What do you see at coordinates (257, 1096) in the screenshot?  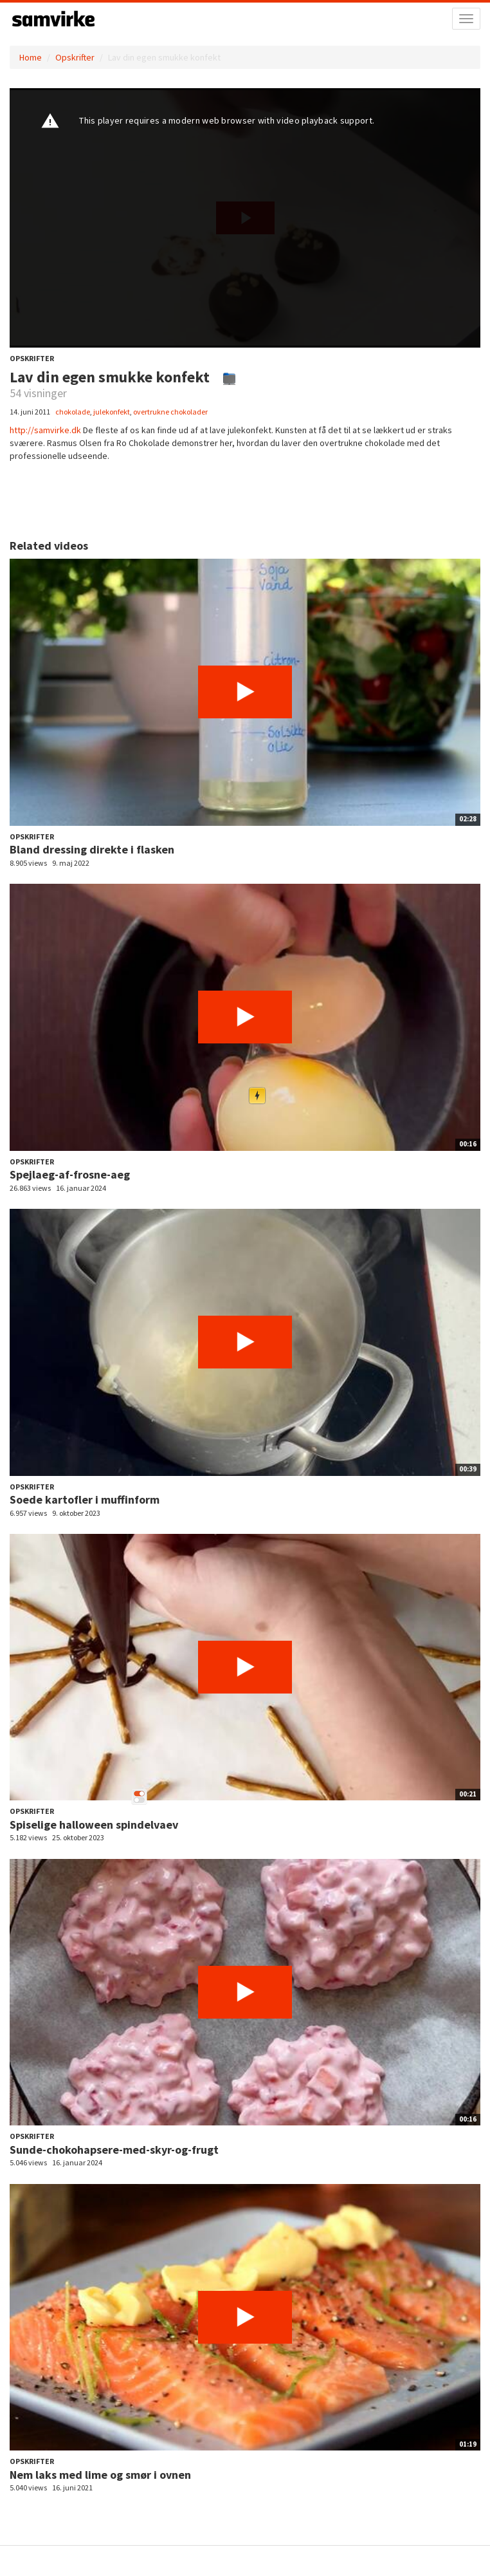 I see `access power management settings` at bounding box center [257, 1096].